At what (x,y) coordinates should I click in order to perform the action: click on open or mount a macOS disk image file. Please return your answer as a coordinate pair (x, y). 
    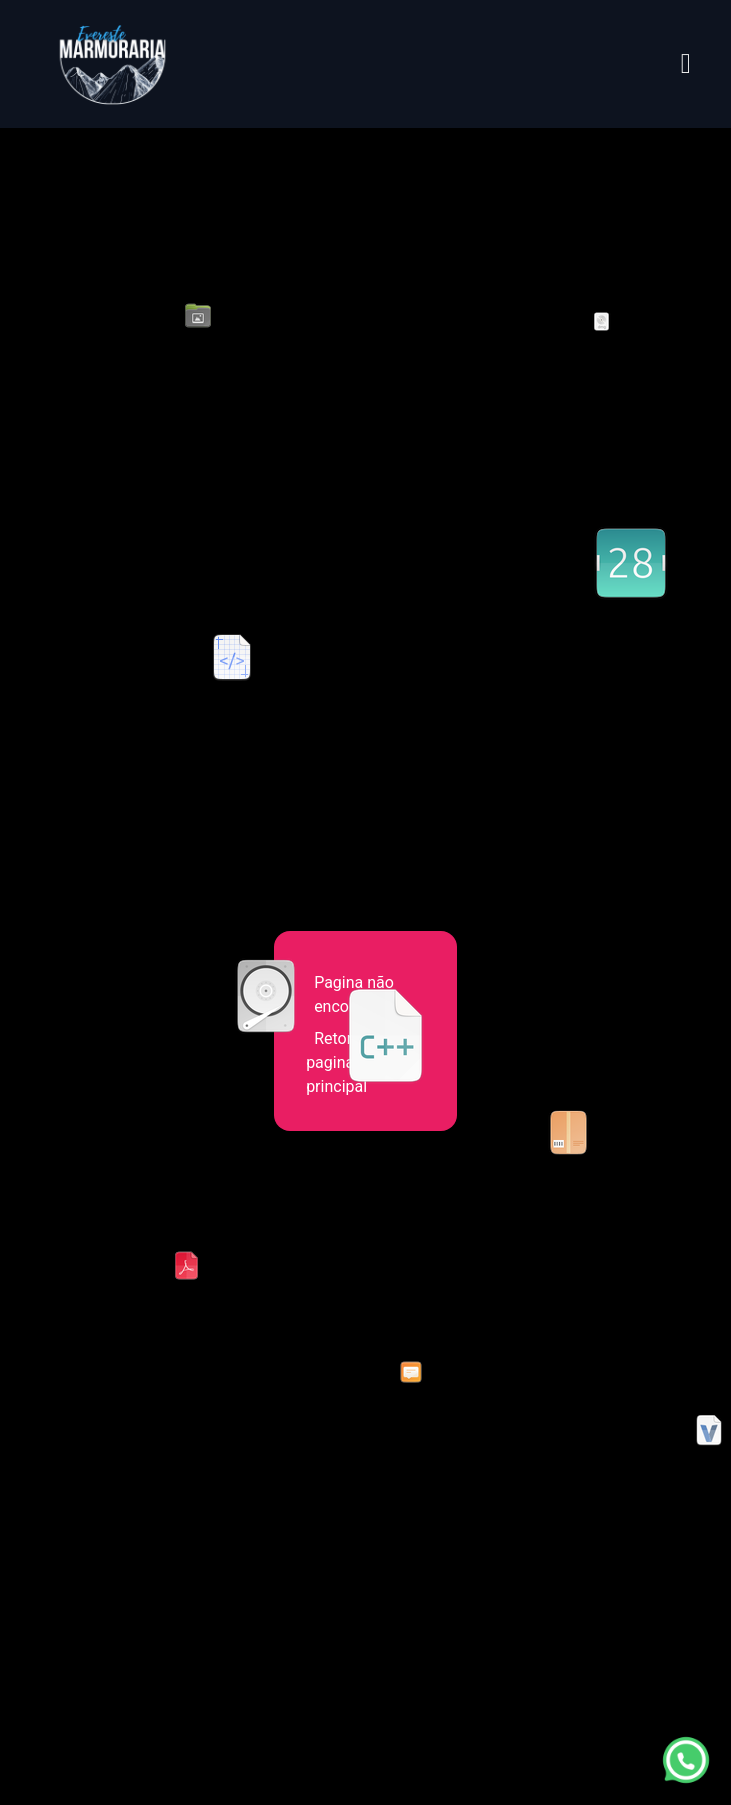
    Looking at the image, I should click on (601, 321).